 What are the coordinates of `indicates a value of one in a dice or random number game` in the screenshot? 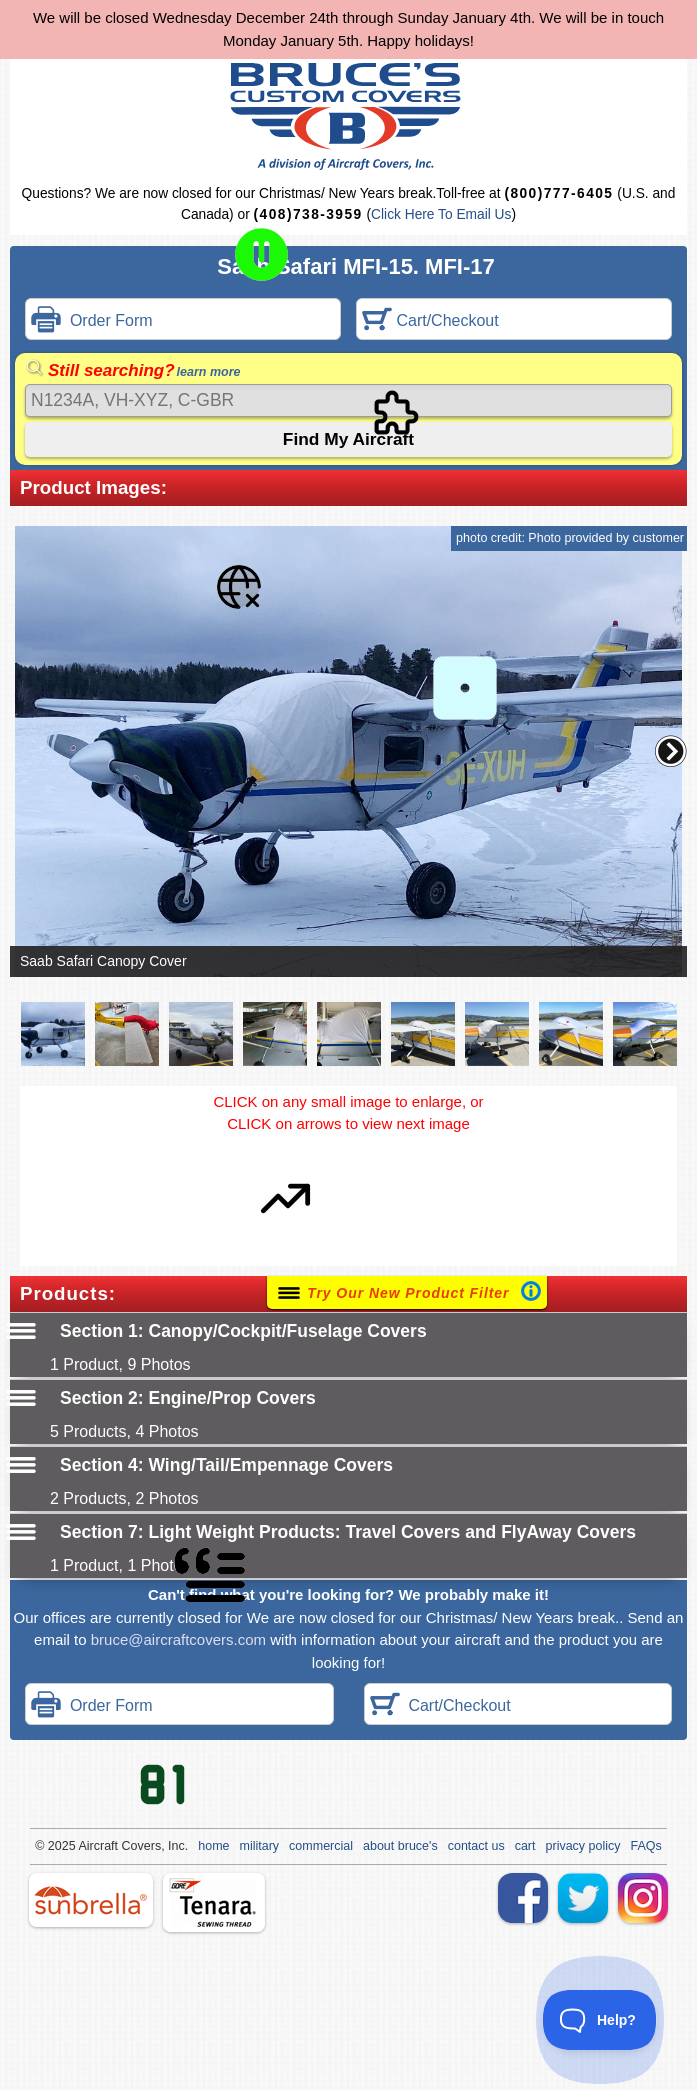 It's located at (465, 688).